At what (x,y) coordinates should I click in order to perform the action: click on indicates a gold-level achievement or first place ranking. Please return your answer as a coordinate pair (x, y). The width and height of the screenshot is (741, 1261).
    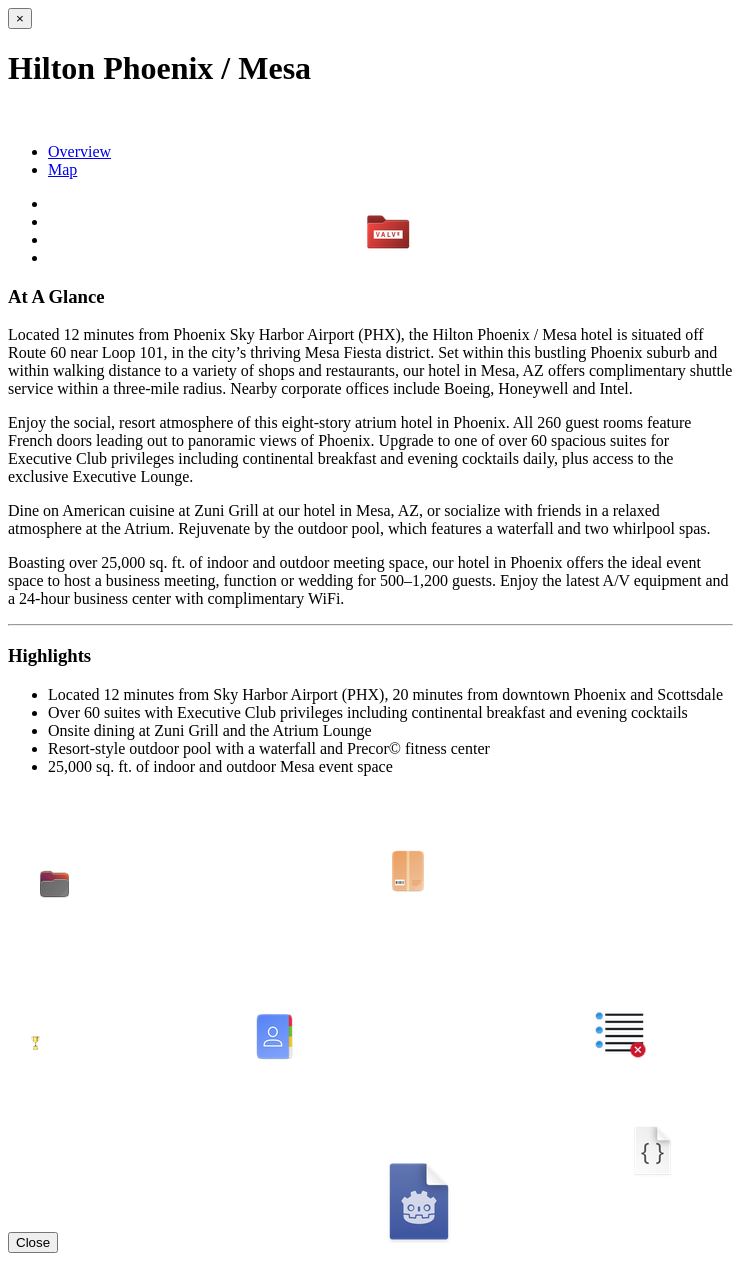
    Looking at the image, I should click on (36, 1043).